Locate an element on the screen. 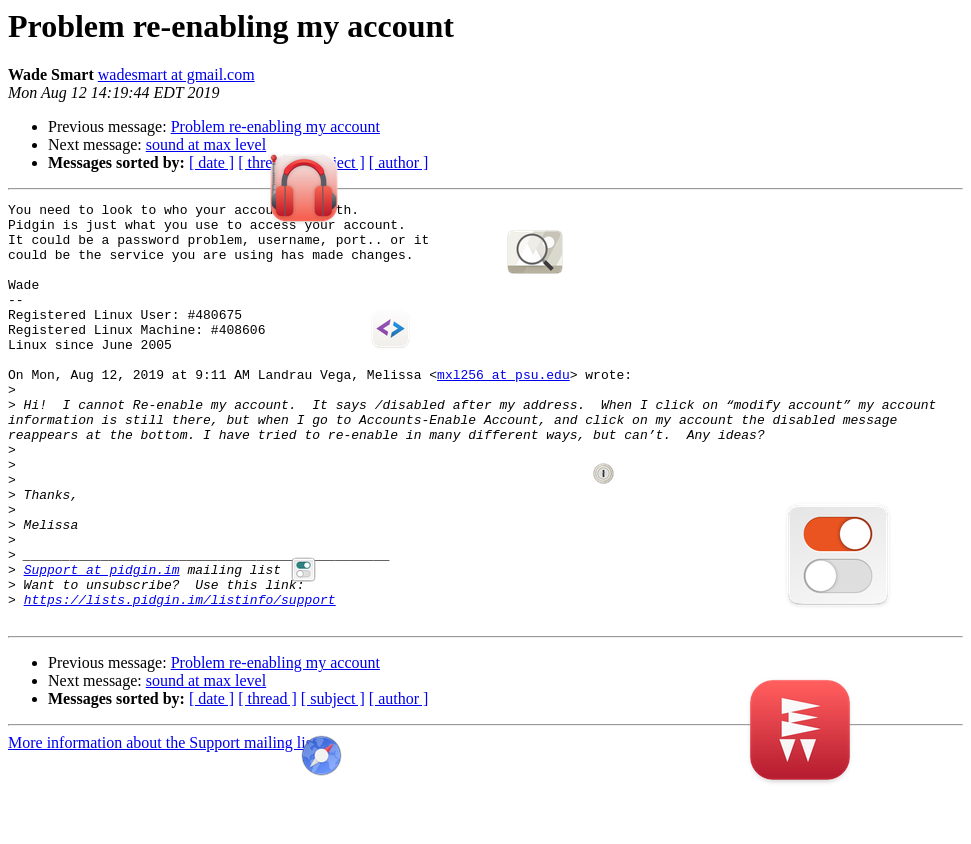 The width and height of the screenshot is (971, 844). open gnome tweaks to customize desktop settings is located at coordinates (838, 555).